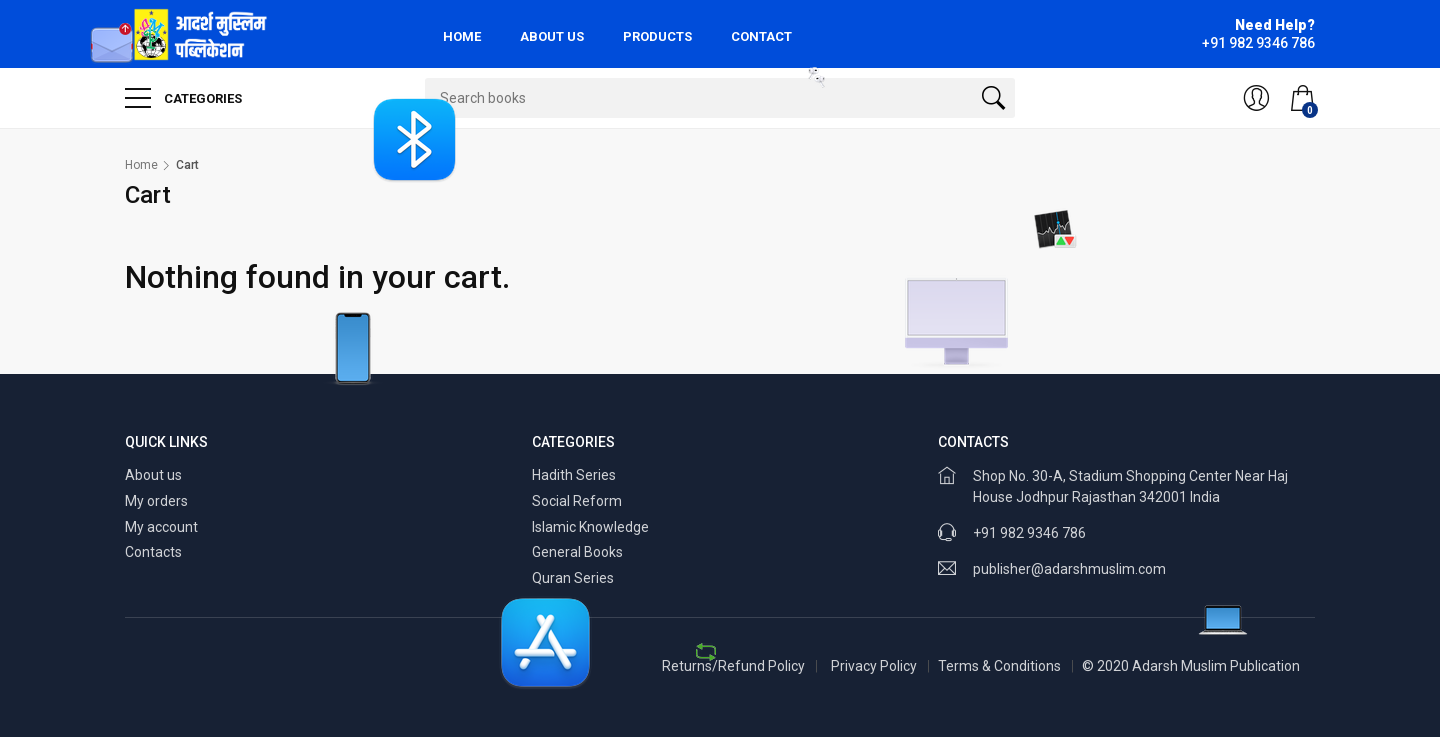 The height and width of the screenshot is (737, 1440). What do you see at coordinates (545, 642) in the screenshot?
I see `view application storage usage` at bounding box center [545, 642].